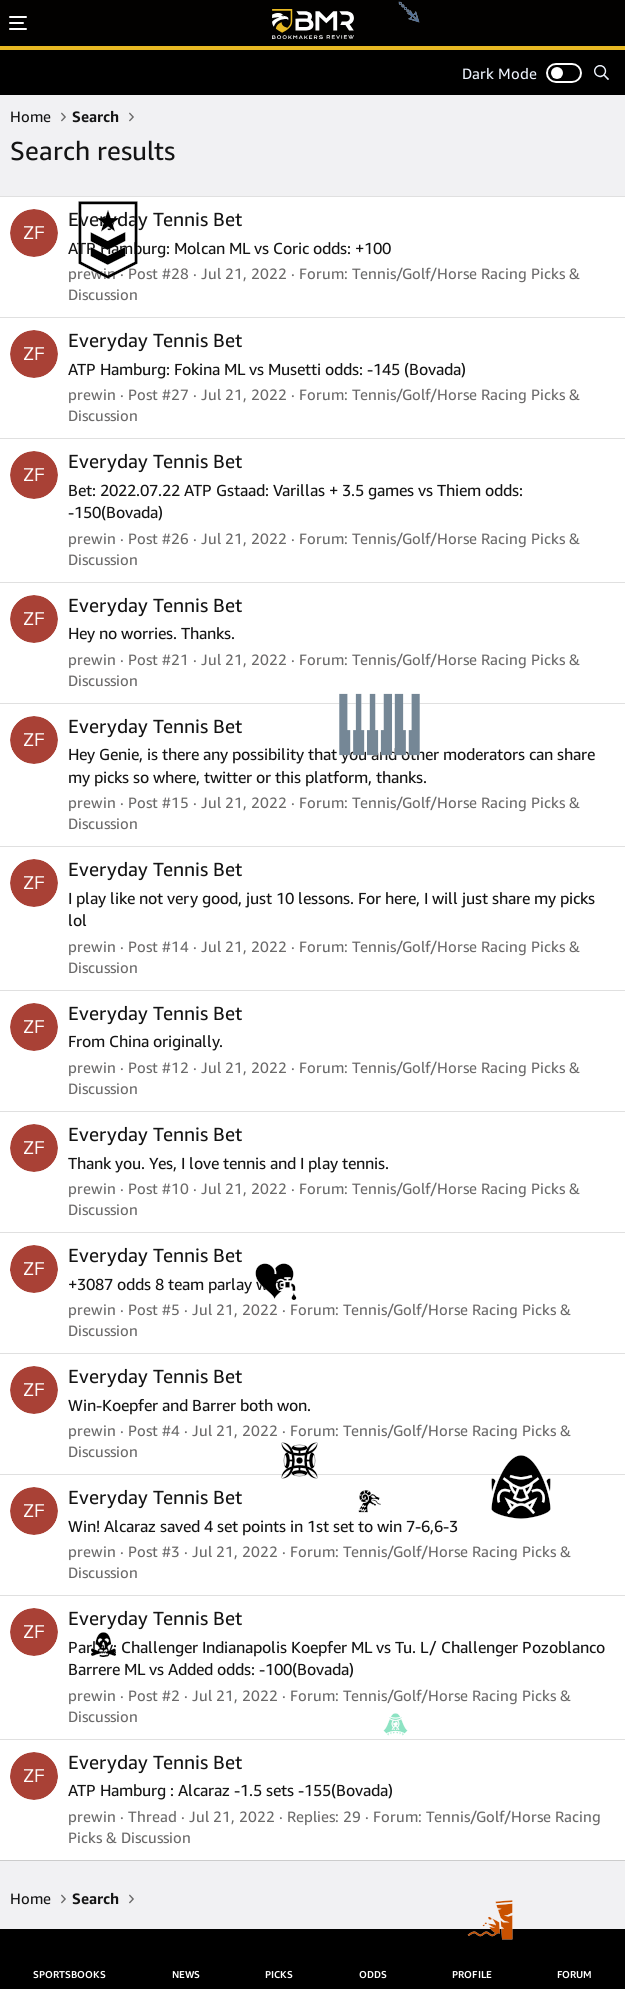  What do you see at coordinates (276, 1280) in the screenshot?
I see `tap into health or life resources` at bounding box center [276, 1280].